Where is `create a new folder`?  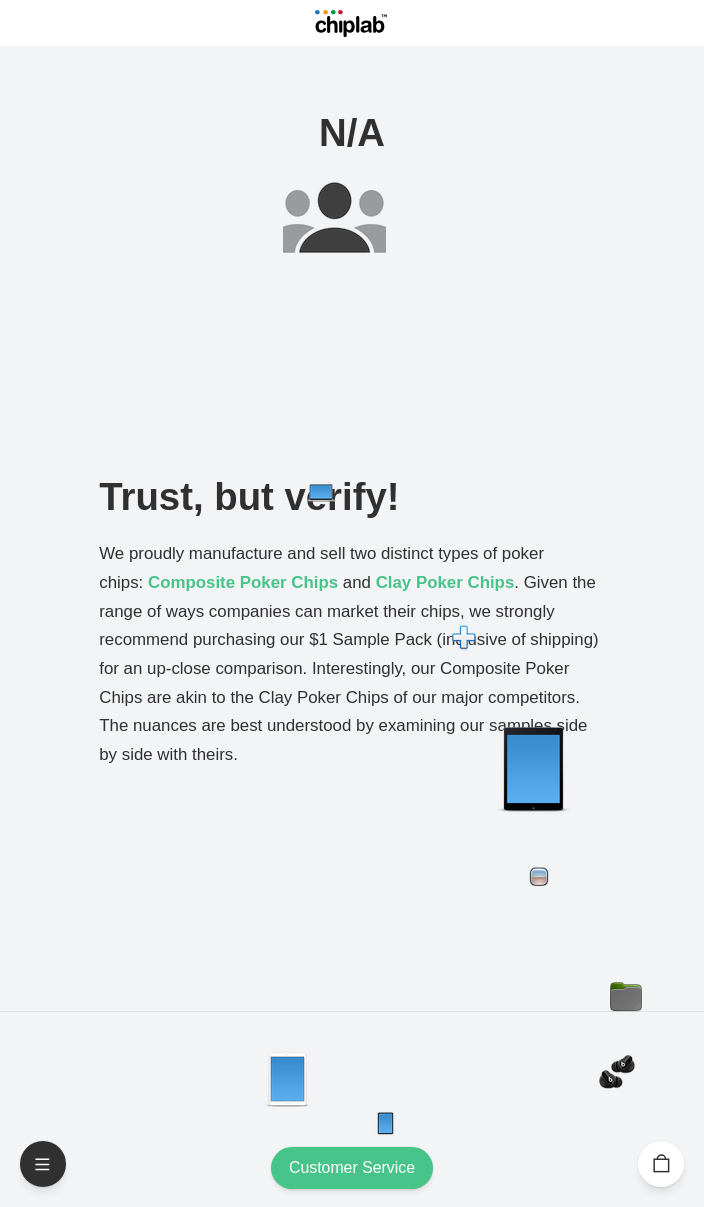
create a new folder is located at coordinates (442, 615).